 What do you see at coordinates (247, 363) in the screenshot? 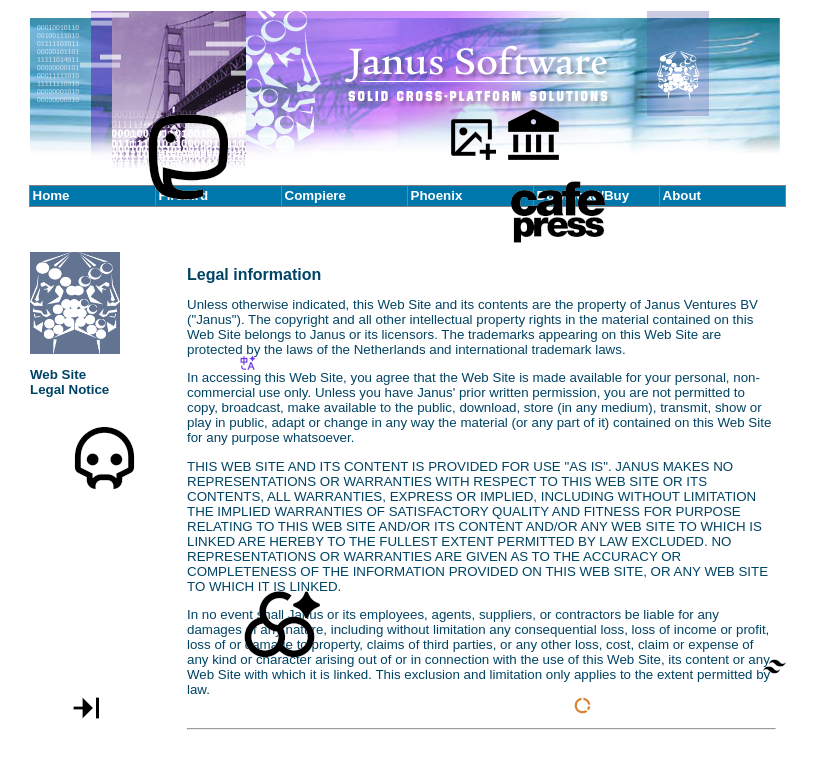
I see `translate text using AI` at bounding box center [247, 363].